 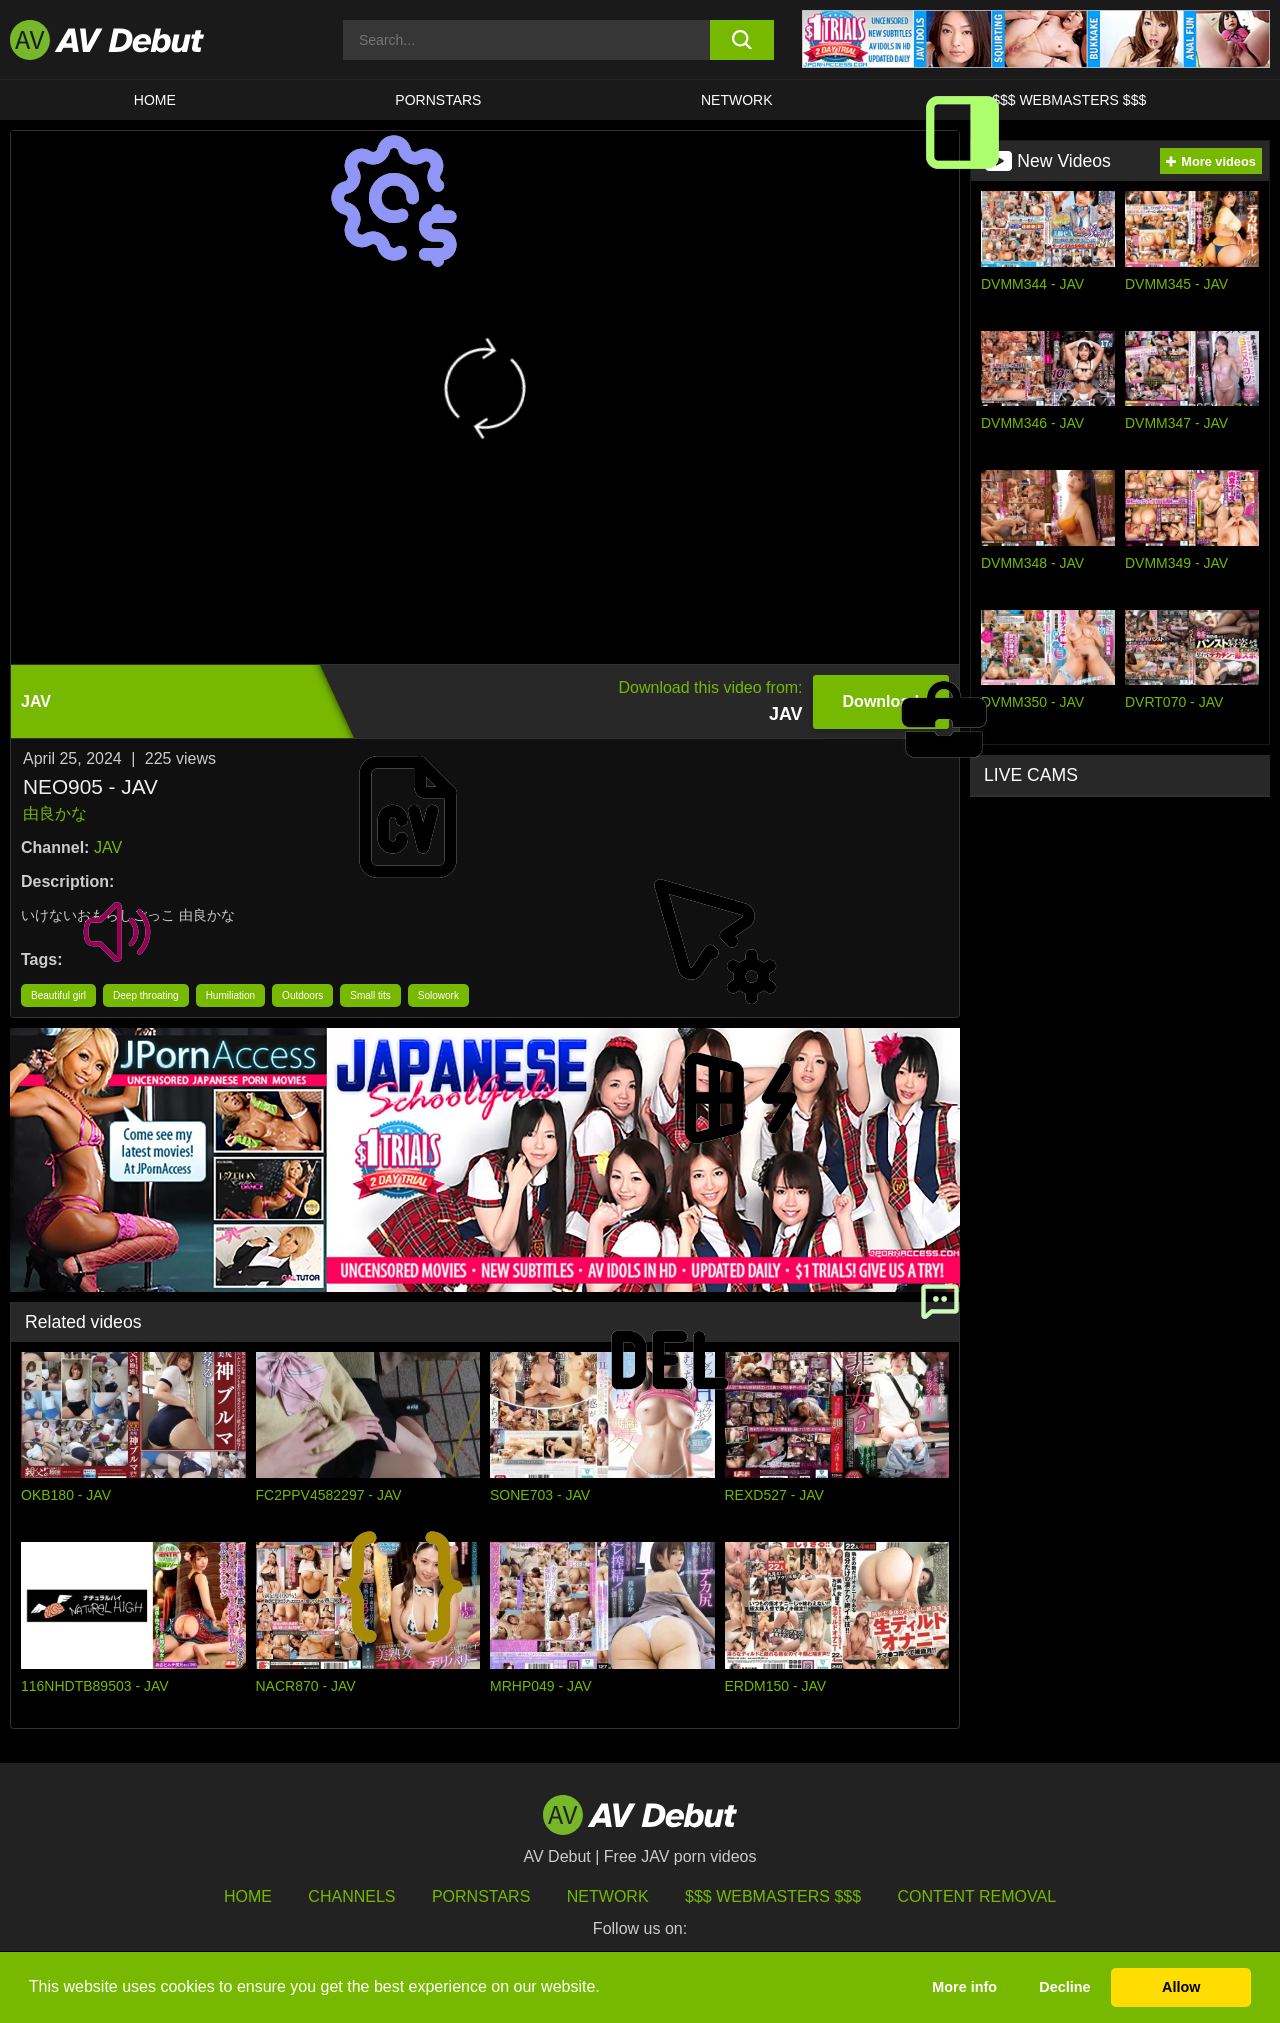 I want to click on adjust cursor or pointer settings, so click(x=709, y=934).